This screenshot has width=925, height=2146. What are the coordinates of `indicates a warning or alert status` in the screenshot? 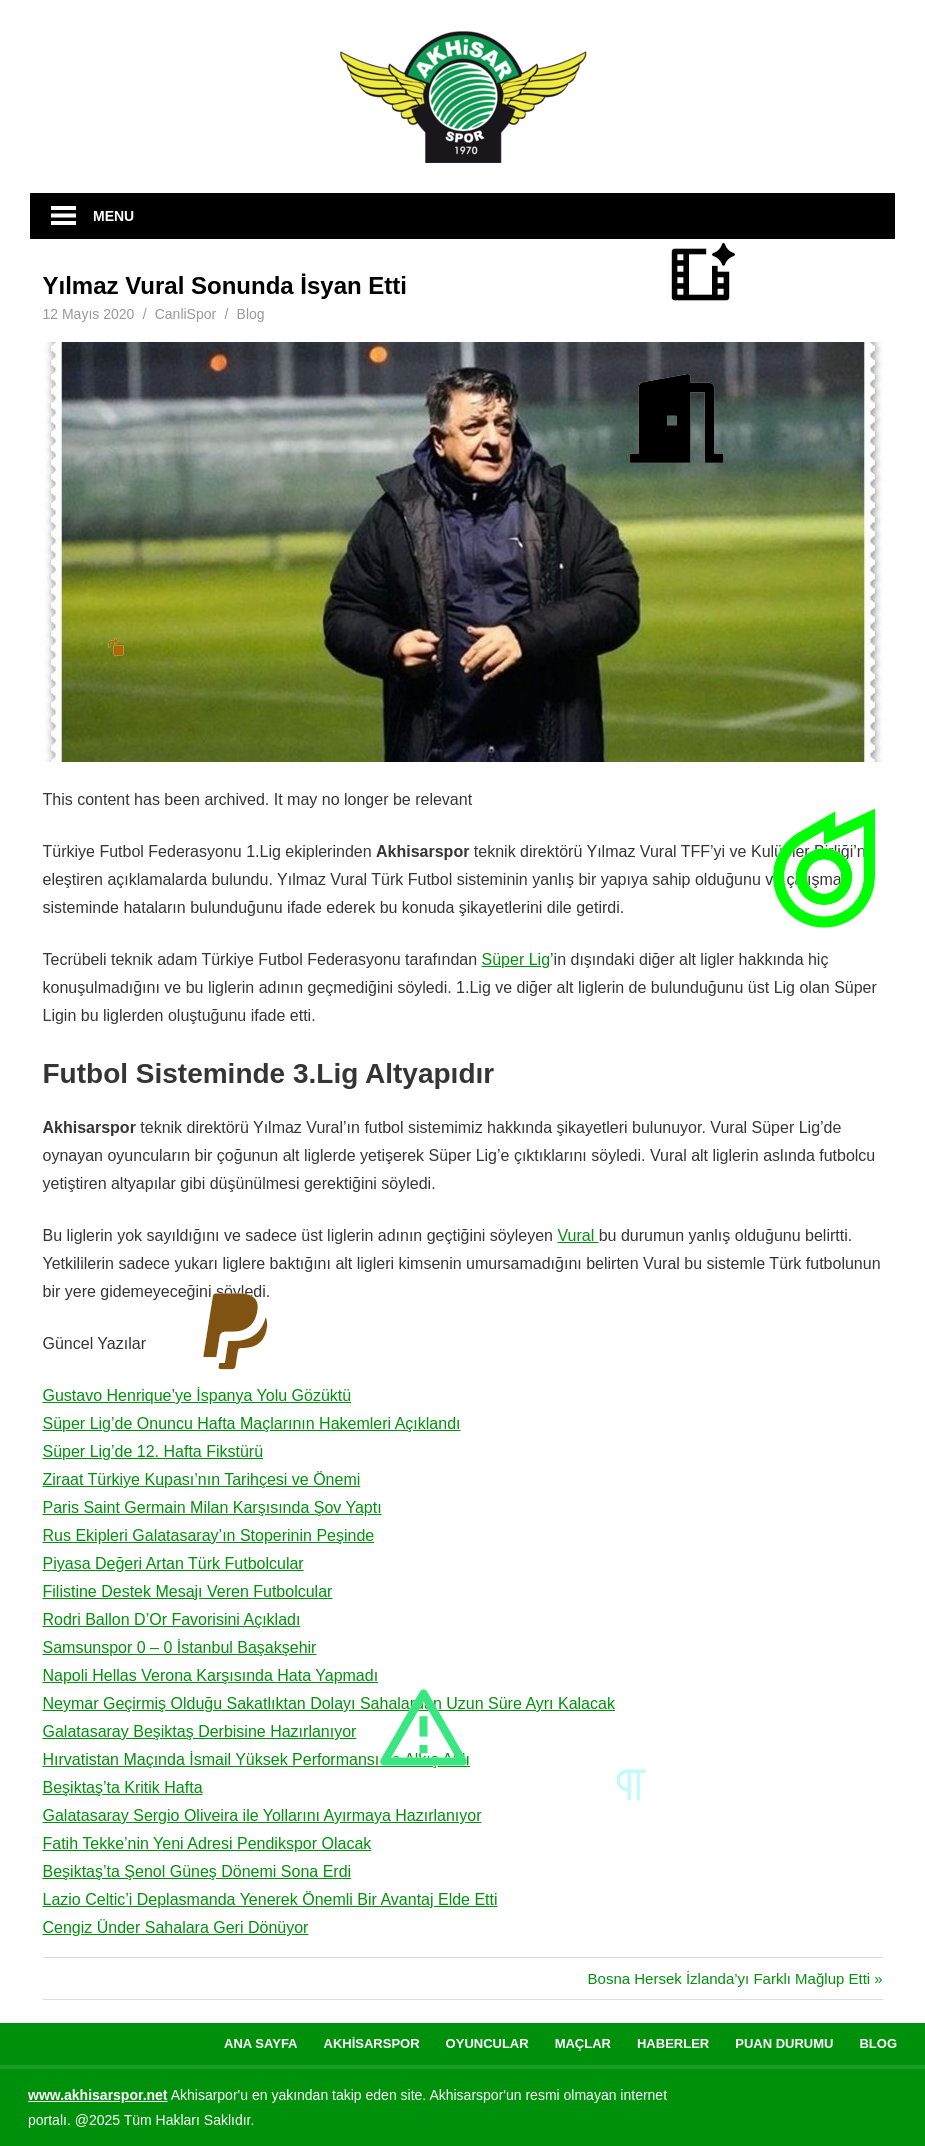 It's located at (423, 1728).